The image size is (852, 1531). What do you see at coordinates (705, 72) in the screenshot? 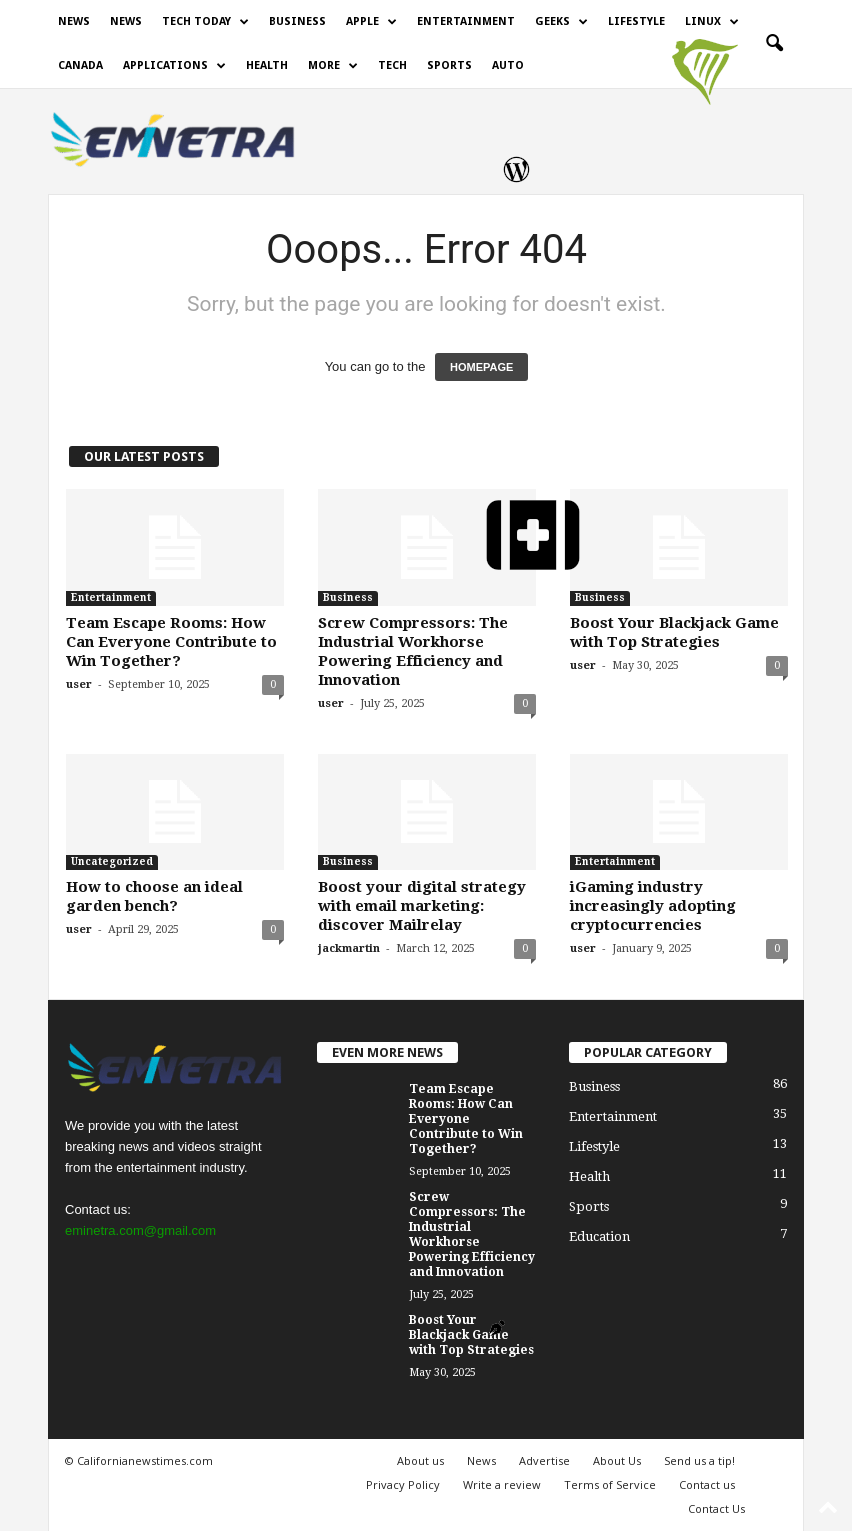
I see `open the Ryanair app` at bounding box center [705, 72].